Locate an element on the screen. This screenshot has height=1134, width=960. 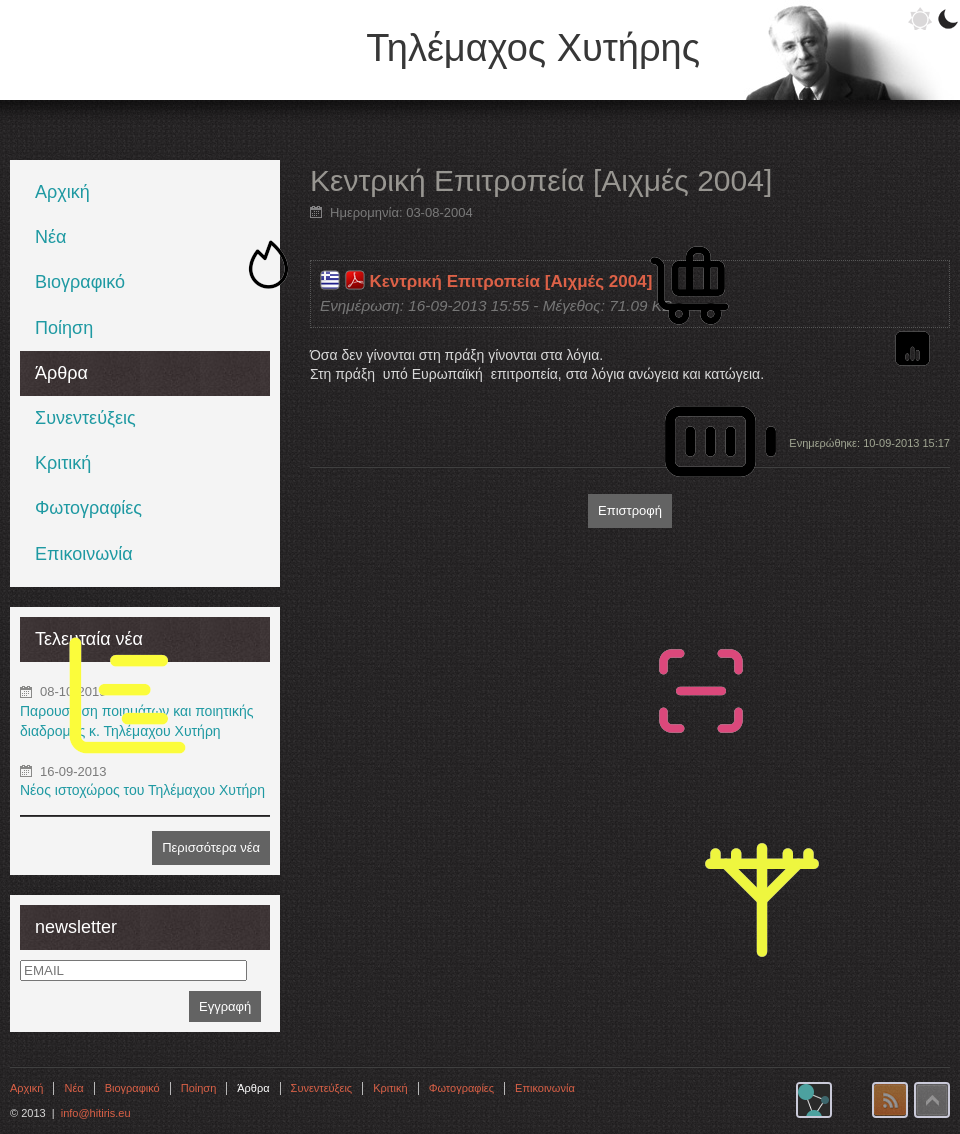
indicates trending or hot content is located at coordinates (268, 265).